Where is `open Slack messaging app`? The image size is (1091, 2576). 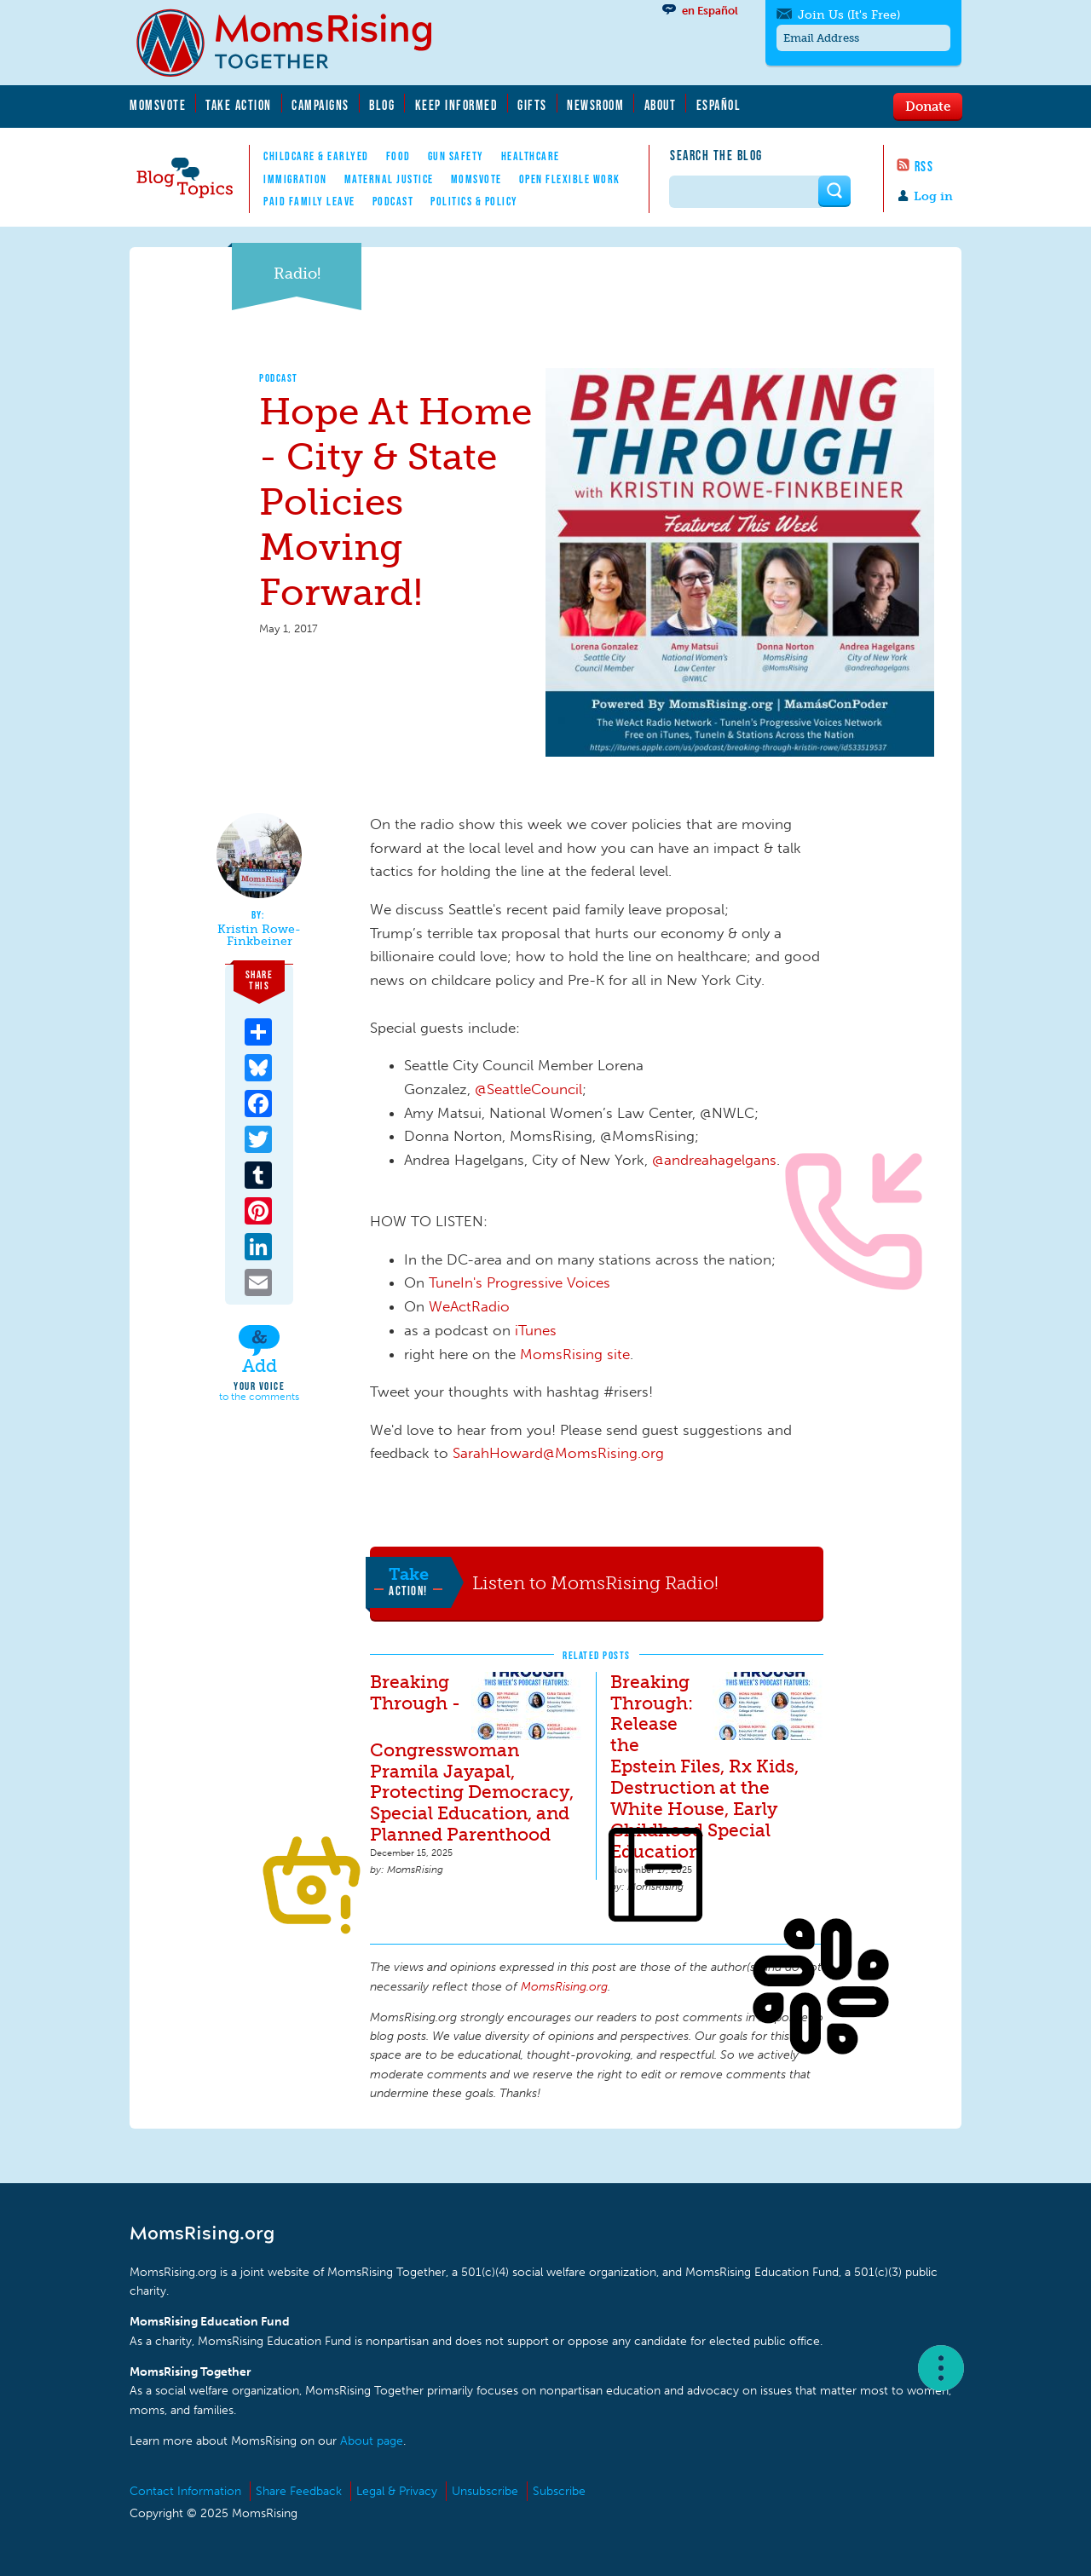
open Slack messaging app is located at coordinates (821, 1986).